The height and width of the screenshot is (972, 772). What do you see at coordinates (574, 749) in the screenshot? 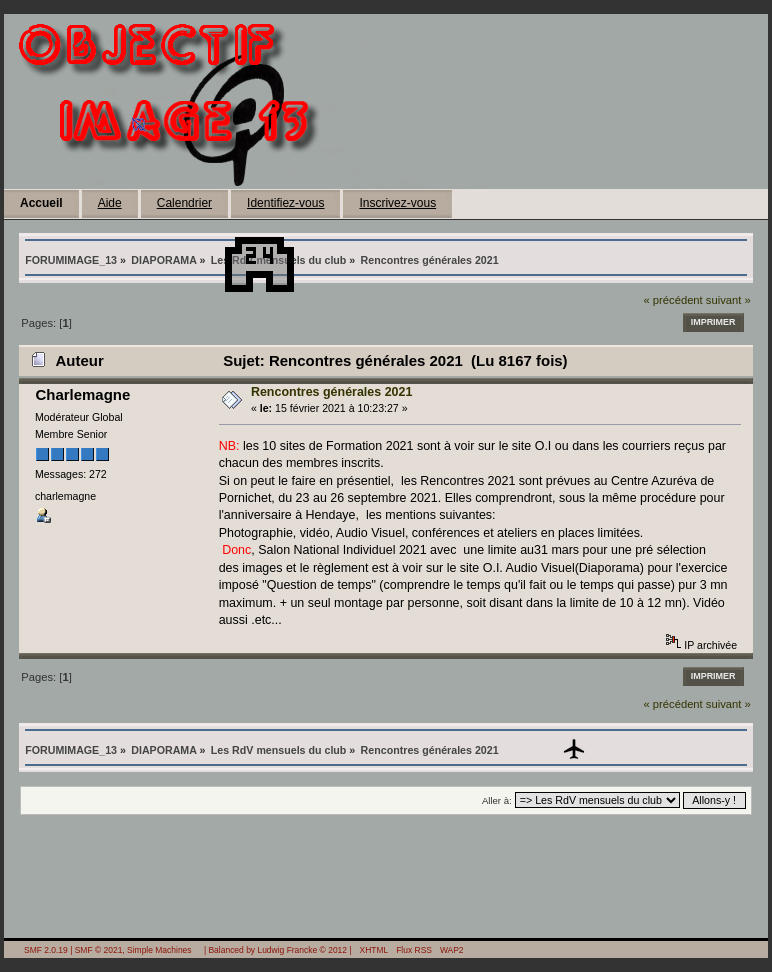
I see `access airport or flight information` at bounding box center [574, 749].